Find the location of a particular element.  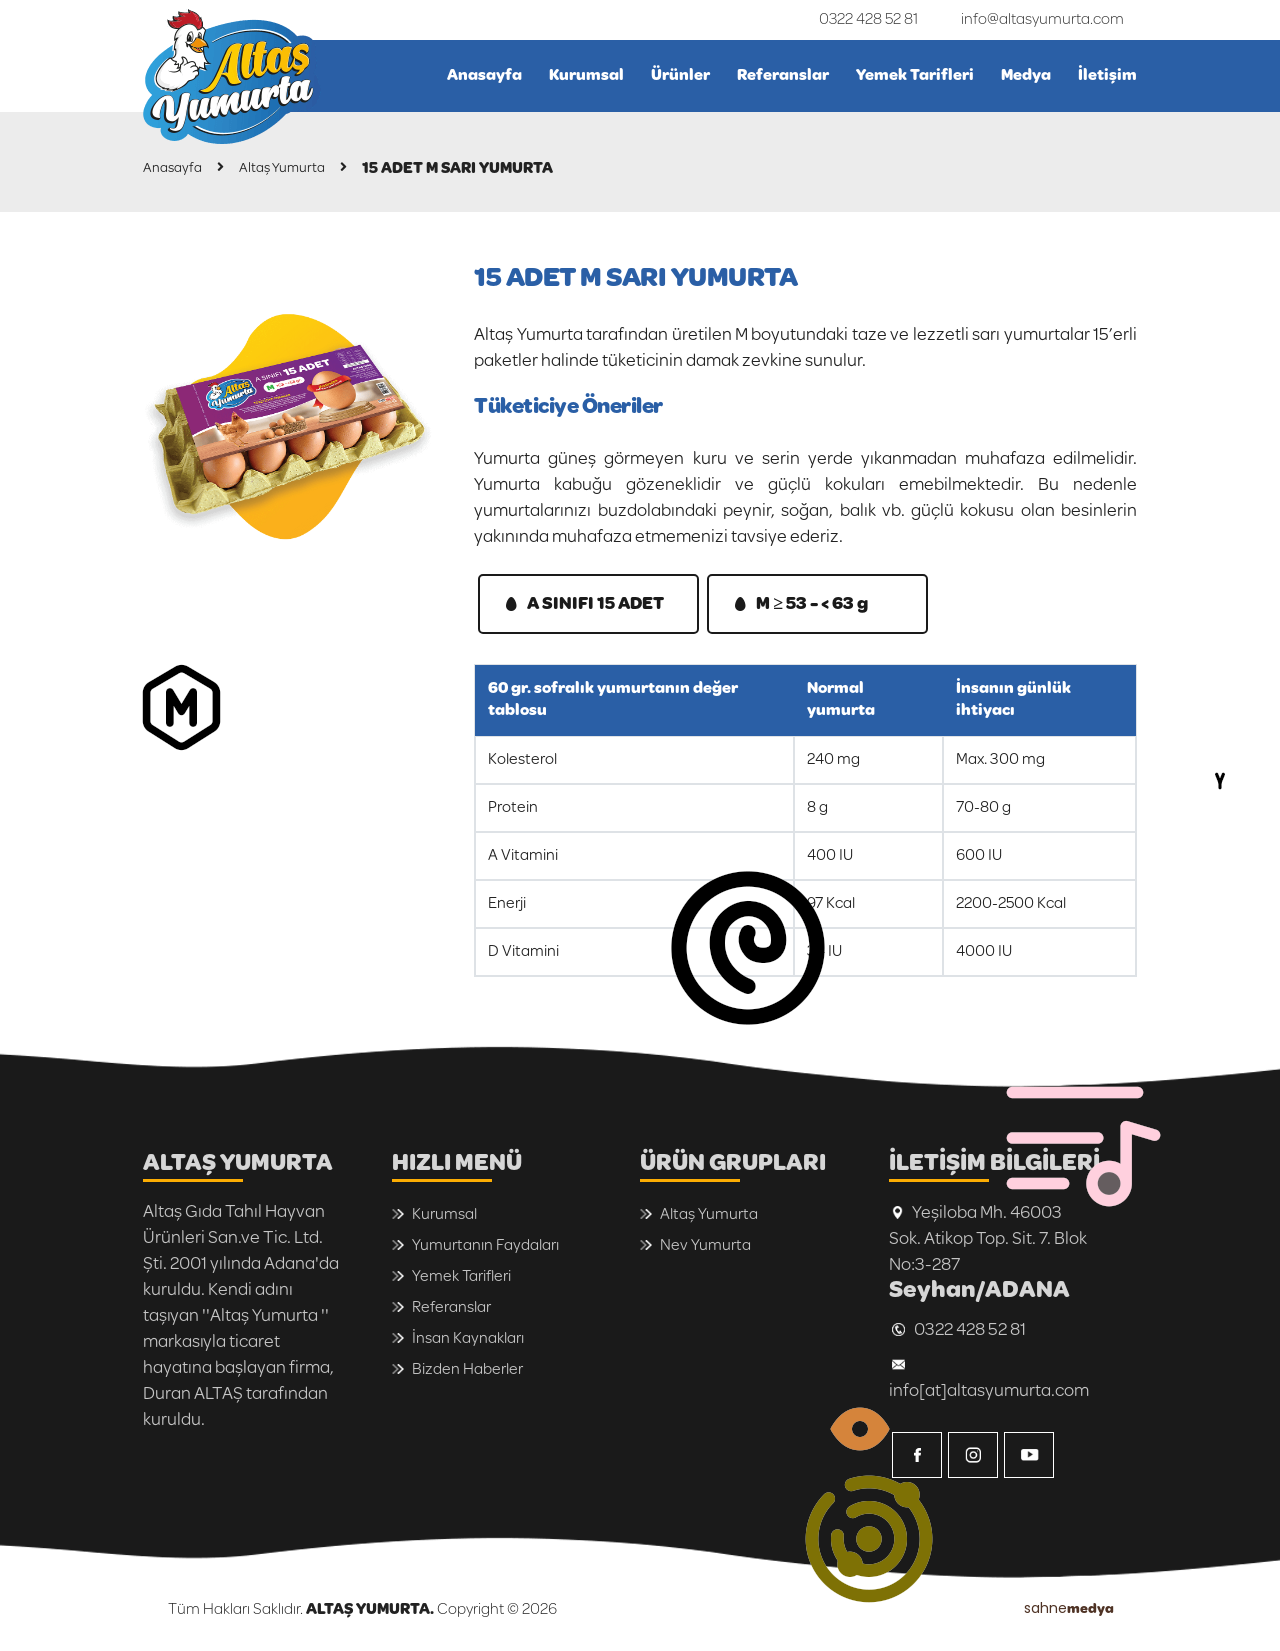

view or manage your playlist is located at coordinates (1075, 1138).